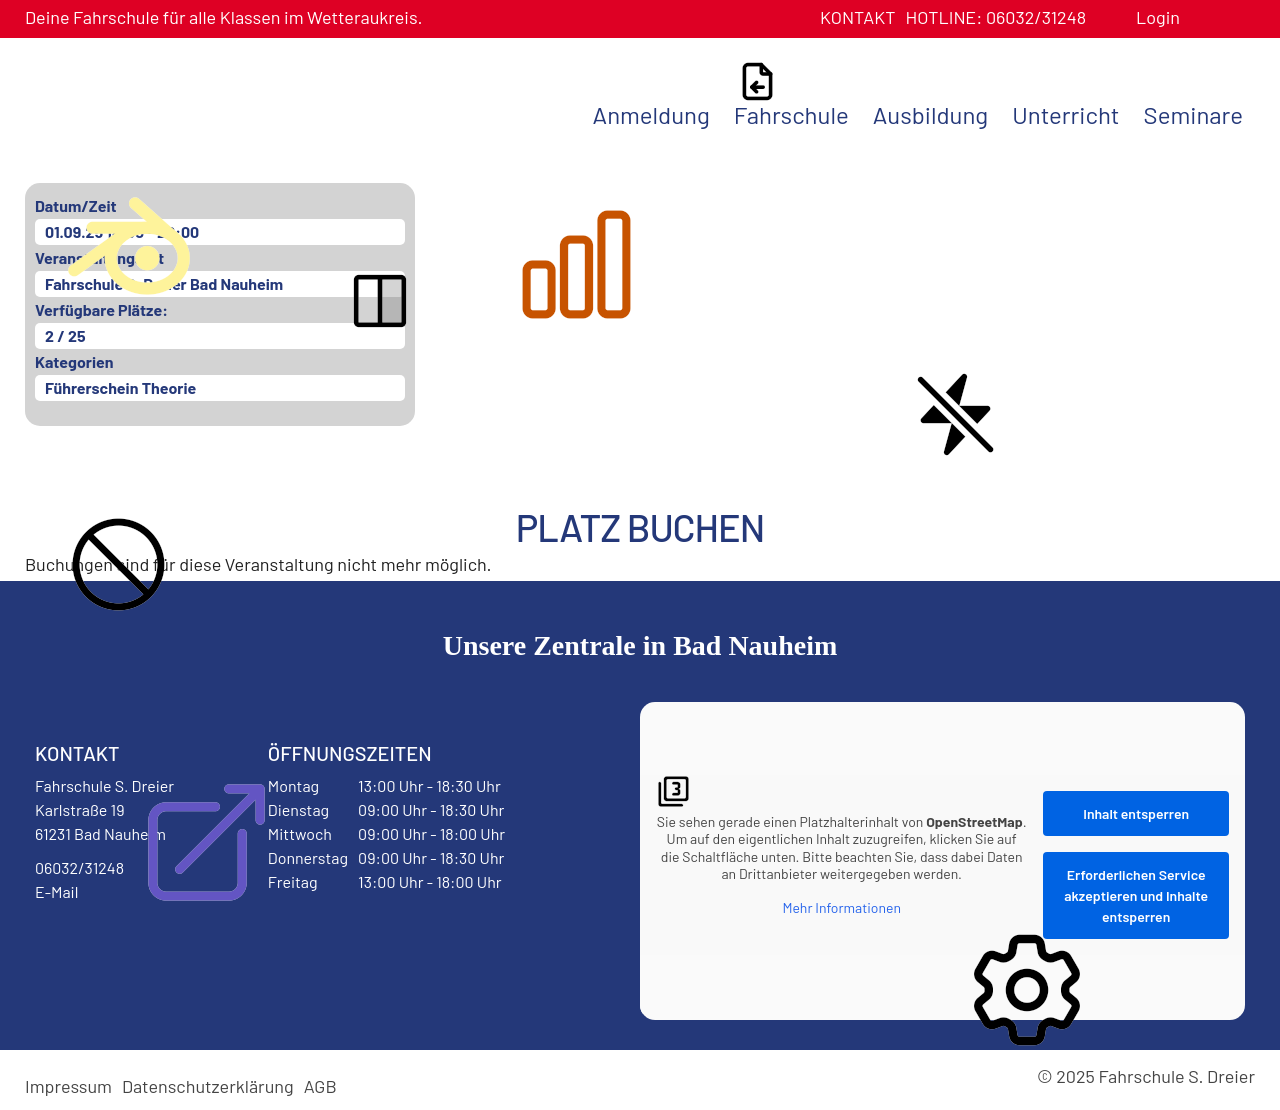 The width and height of the screenshot is (1280, 1110). I want to click on flash or lightning feature disabled, so click(955, 414).